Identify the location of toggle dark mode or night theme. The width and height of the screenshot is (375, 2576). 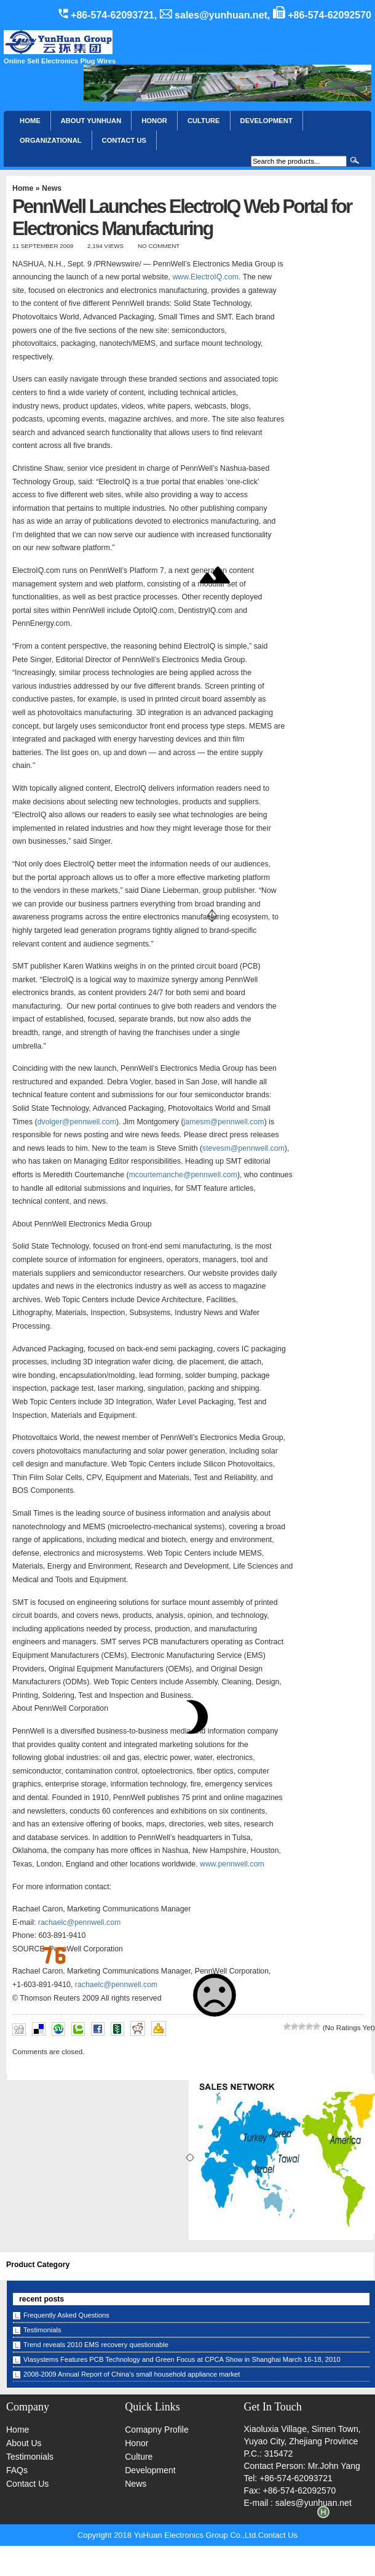
(196, 1717).